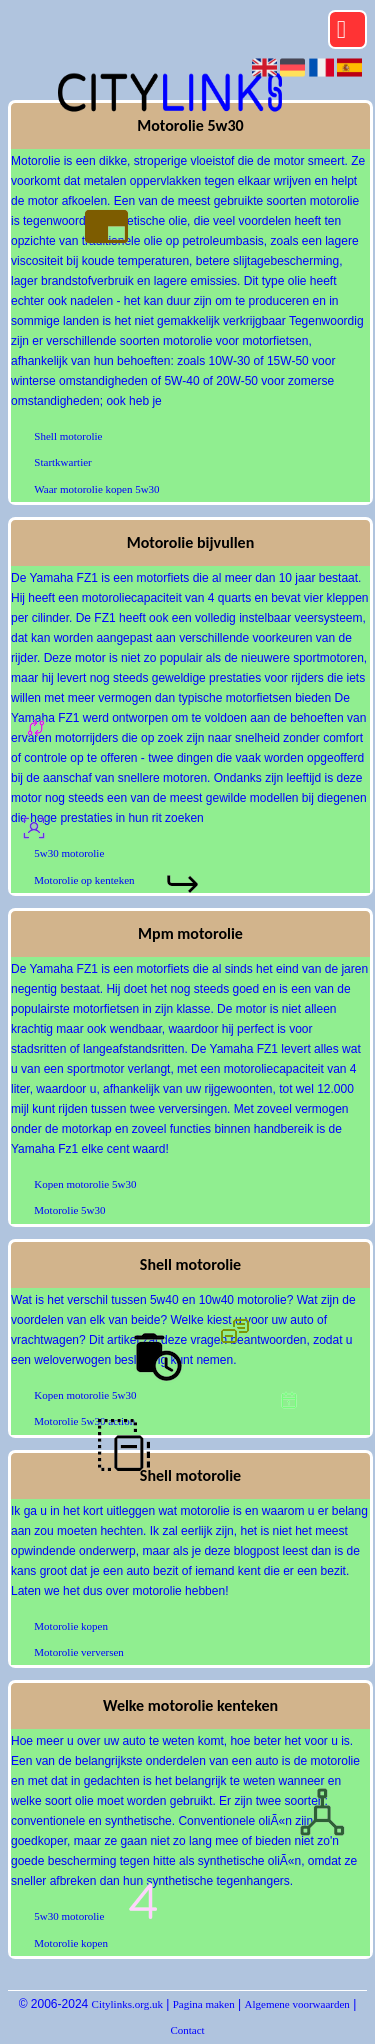  What do you see at coordinates (235, 1331) in the screenshot?
I see `indicates an enum member or enumeration value in code` at bounding box center [235, 1331].